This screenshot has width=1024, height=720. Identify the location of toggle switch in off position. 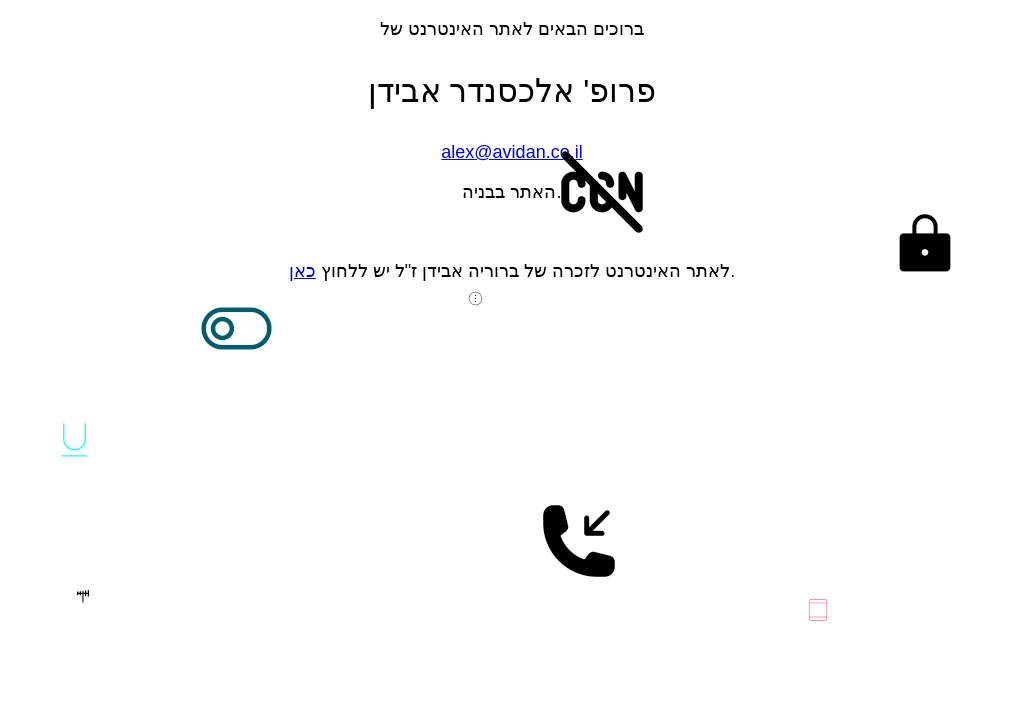
(236, 328).